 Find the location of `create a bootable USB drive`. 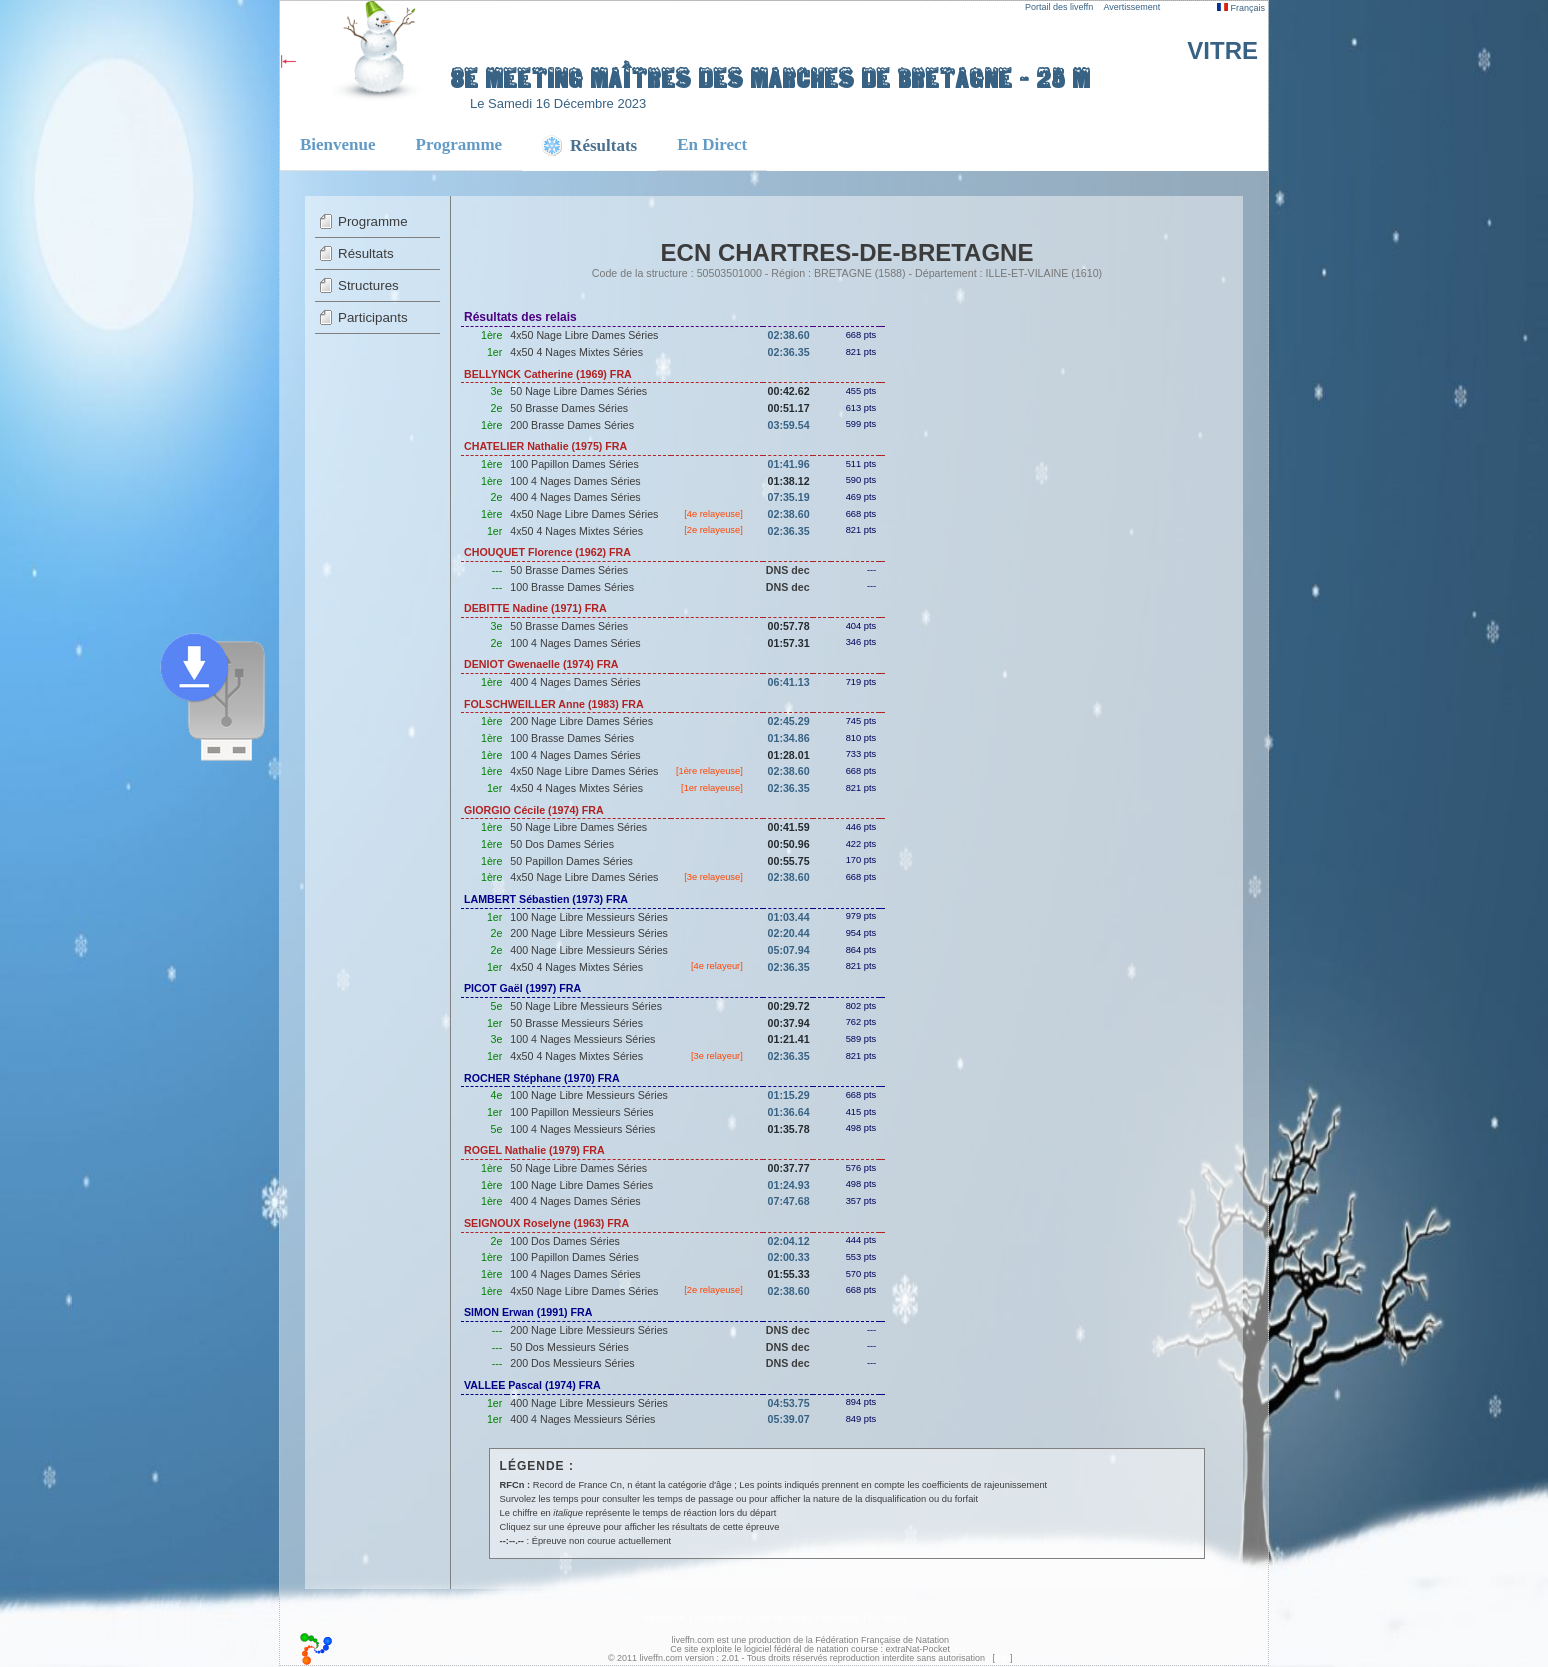

create a bootable USB drive is located at coordinates (226, 700).